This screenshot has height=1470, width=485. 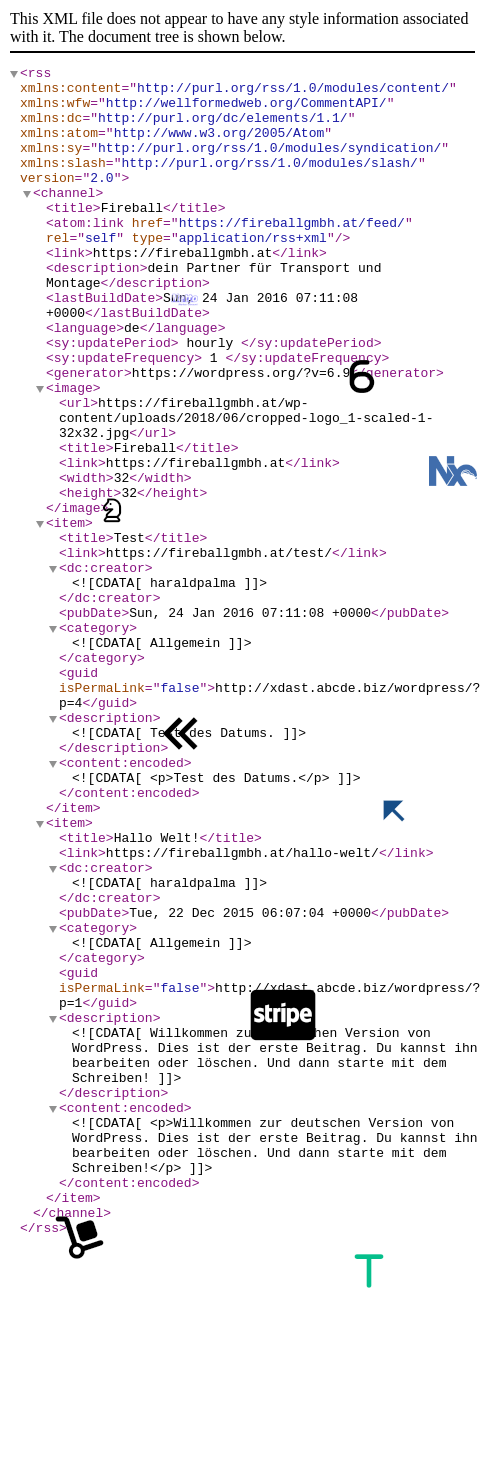 I want to click on indicates the number six in a list or count, so click(x=362, y=376).